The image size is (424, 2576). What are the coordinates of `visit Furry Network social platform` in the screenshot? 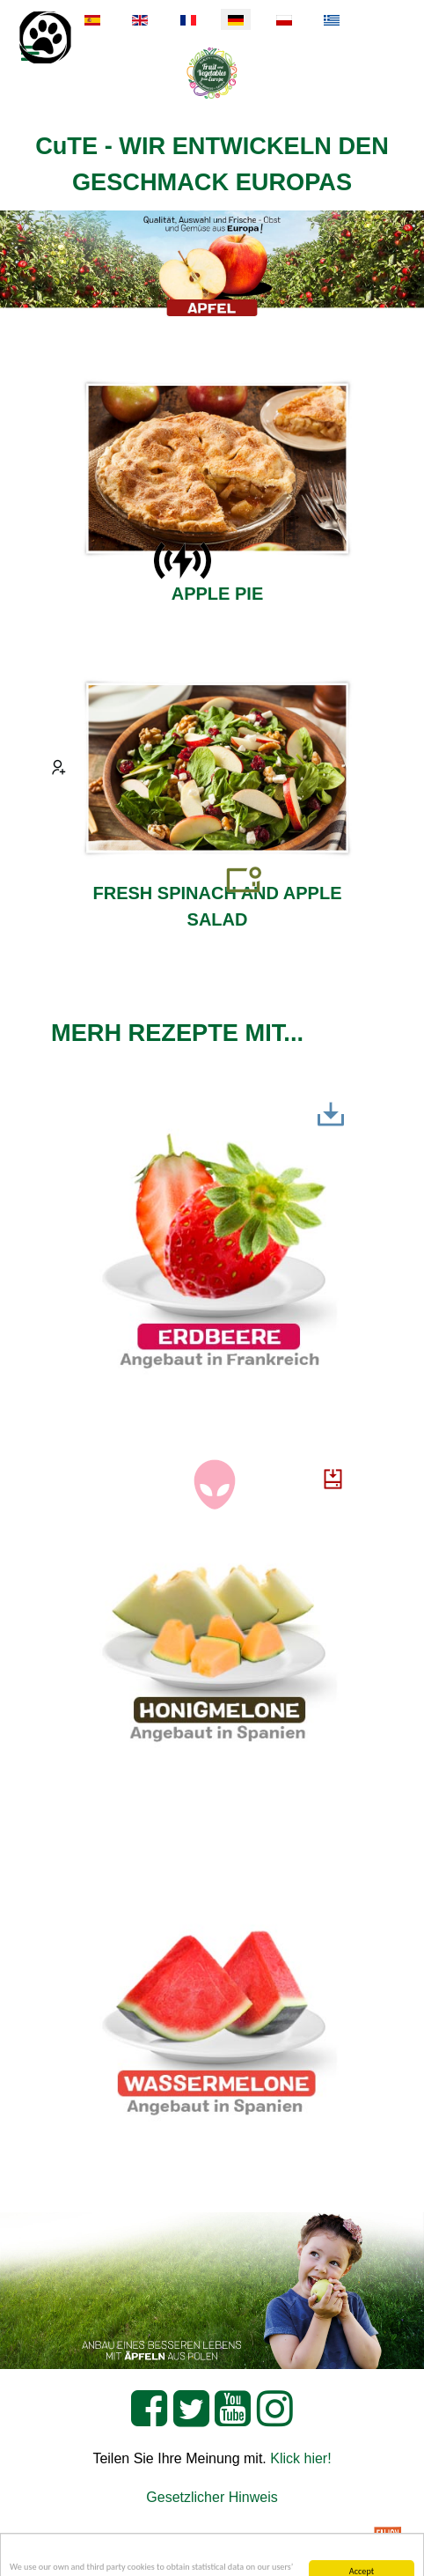 It's located at (45, 37).